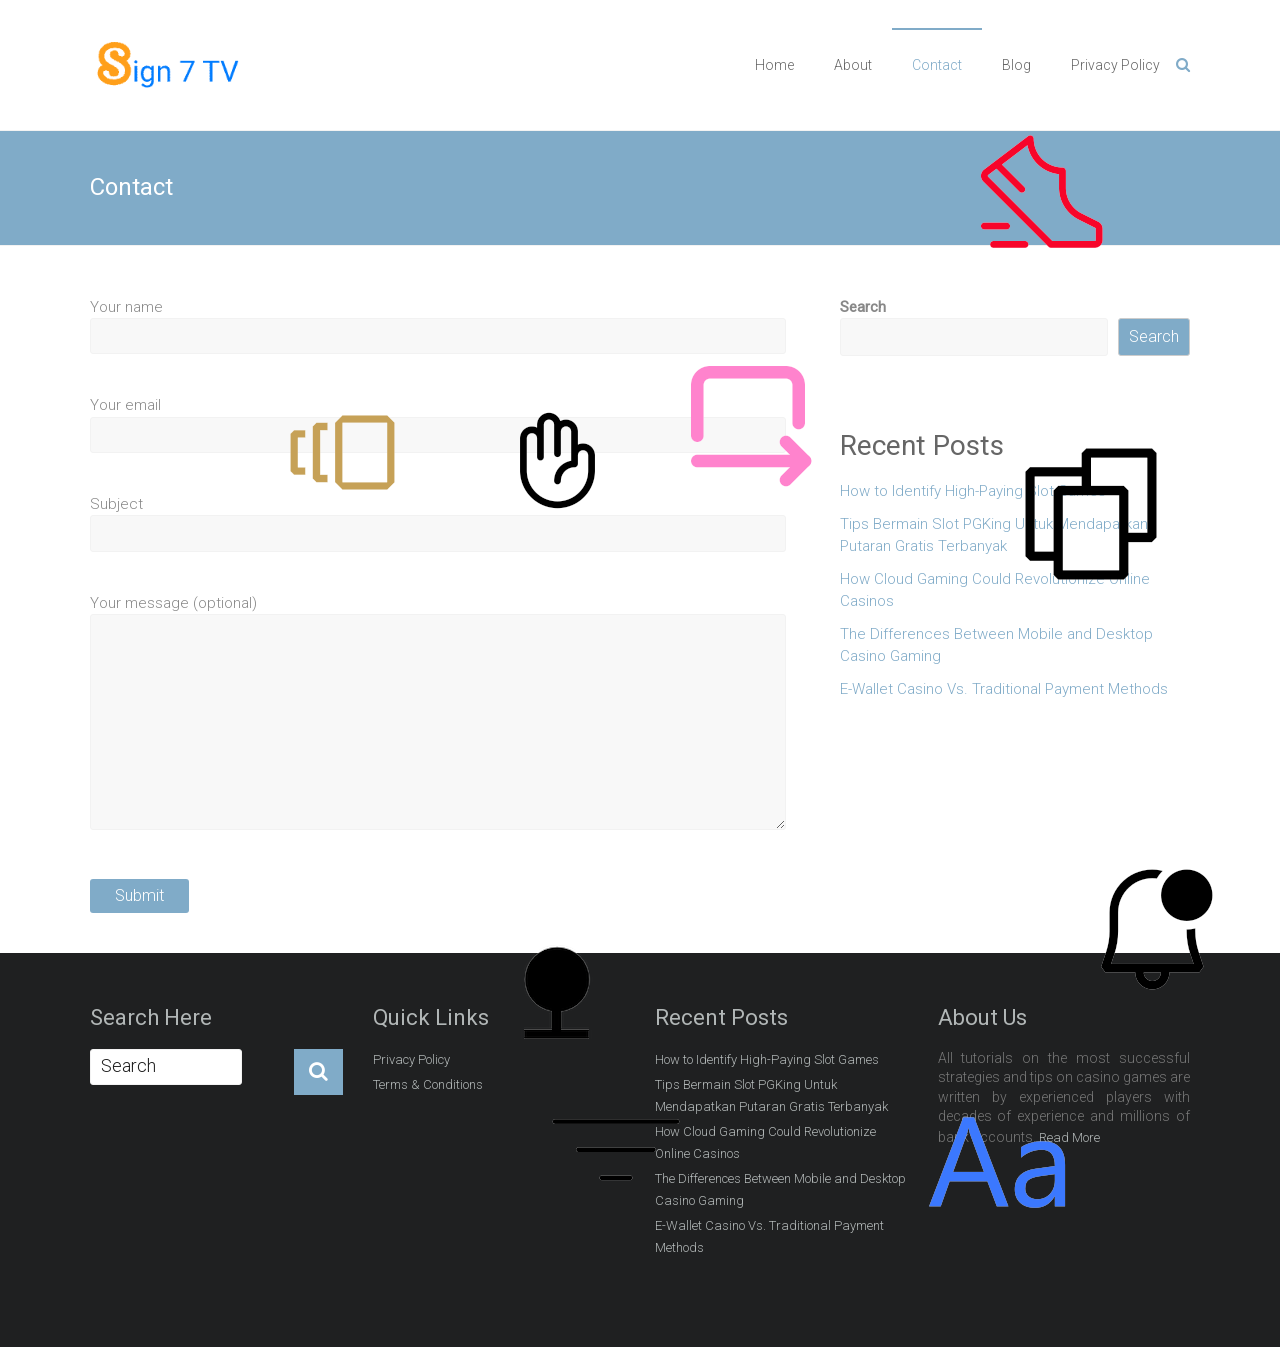 This screenshot has width=1280, height=1347. I want to click on view a collection of items, so click(1091, 514).